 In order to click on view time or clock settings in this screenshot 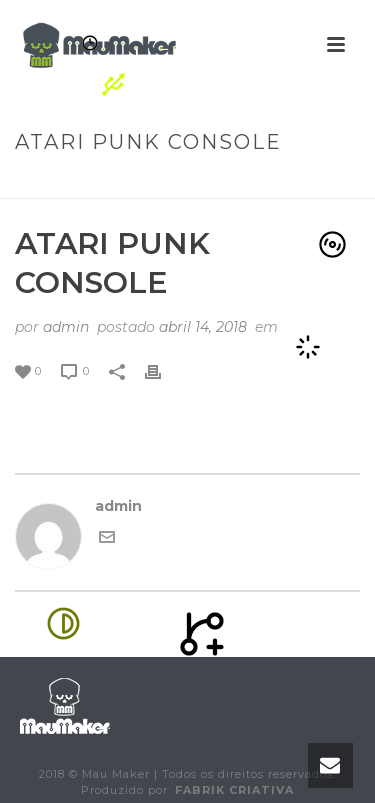, I will do `click(90, 43)`.